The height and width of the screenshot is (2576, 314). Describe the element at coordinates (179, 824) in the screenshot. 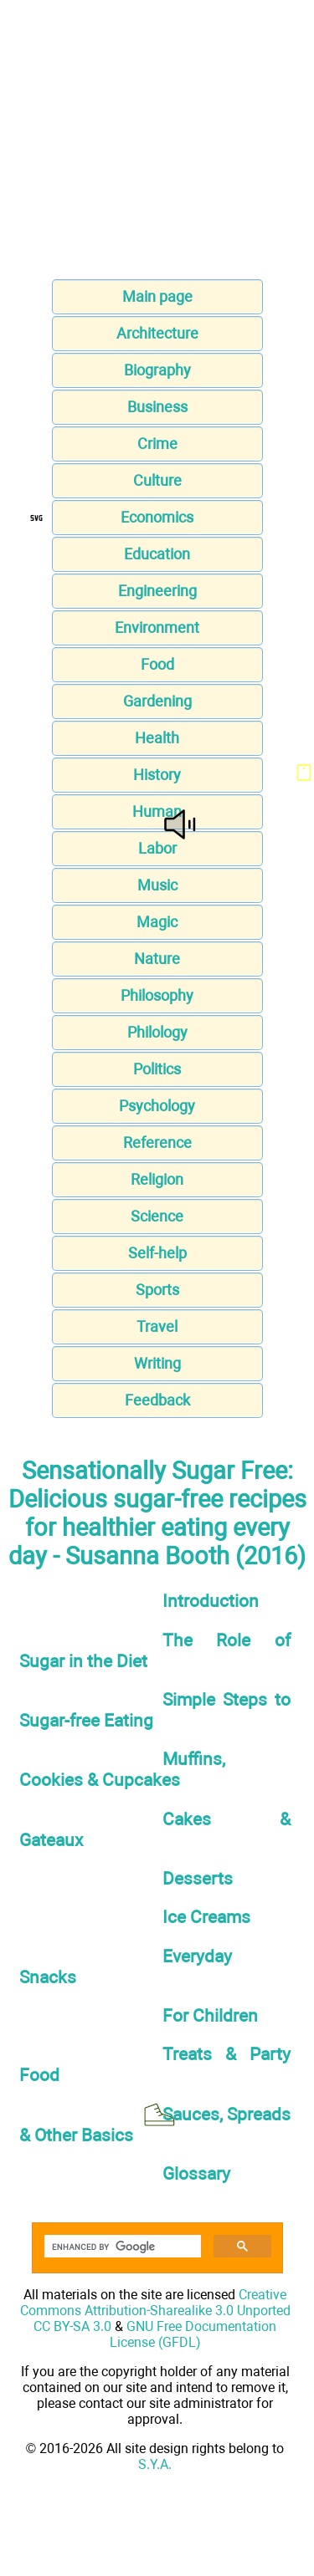

I see `volume set to high` at that location.